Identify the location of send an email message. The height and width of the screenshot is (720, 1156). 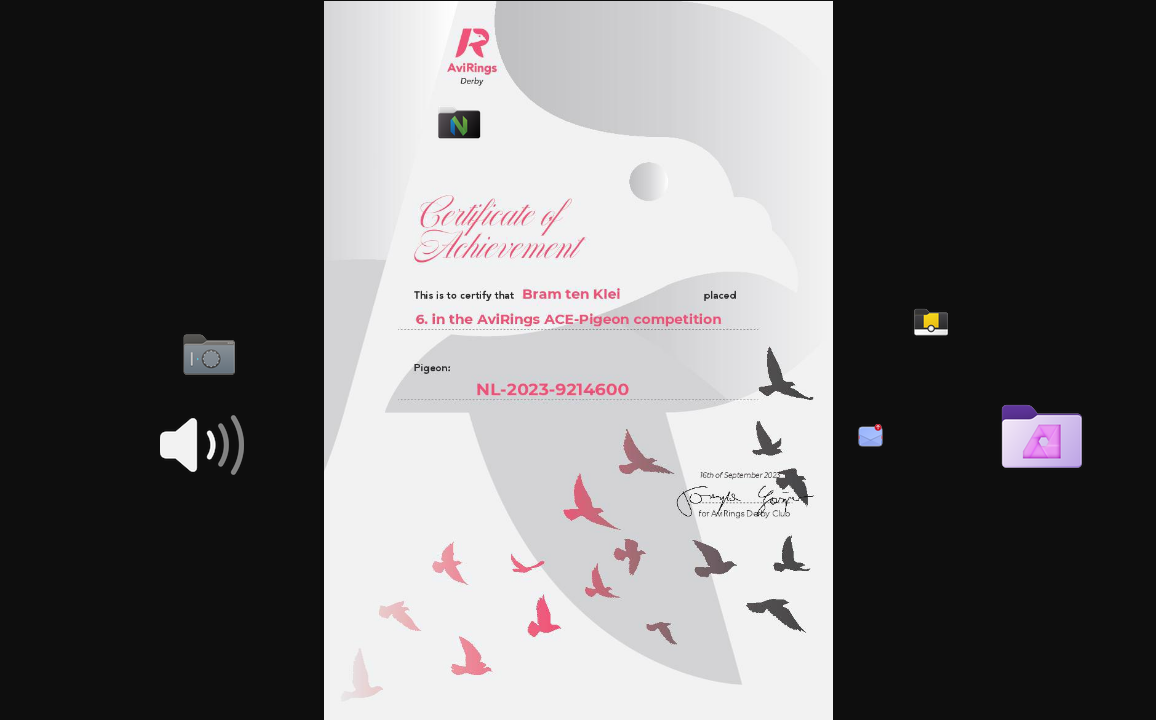
(870, 436).